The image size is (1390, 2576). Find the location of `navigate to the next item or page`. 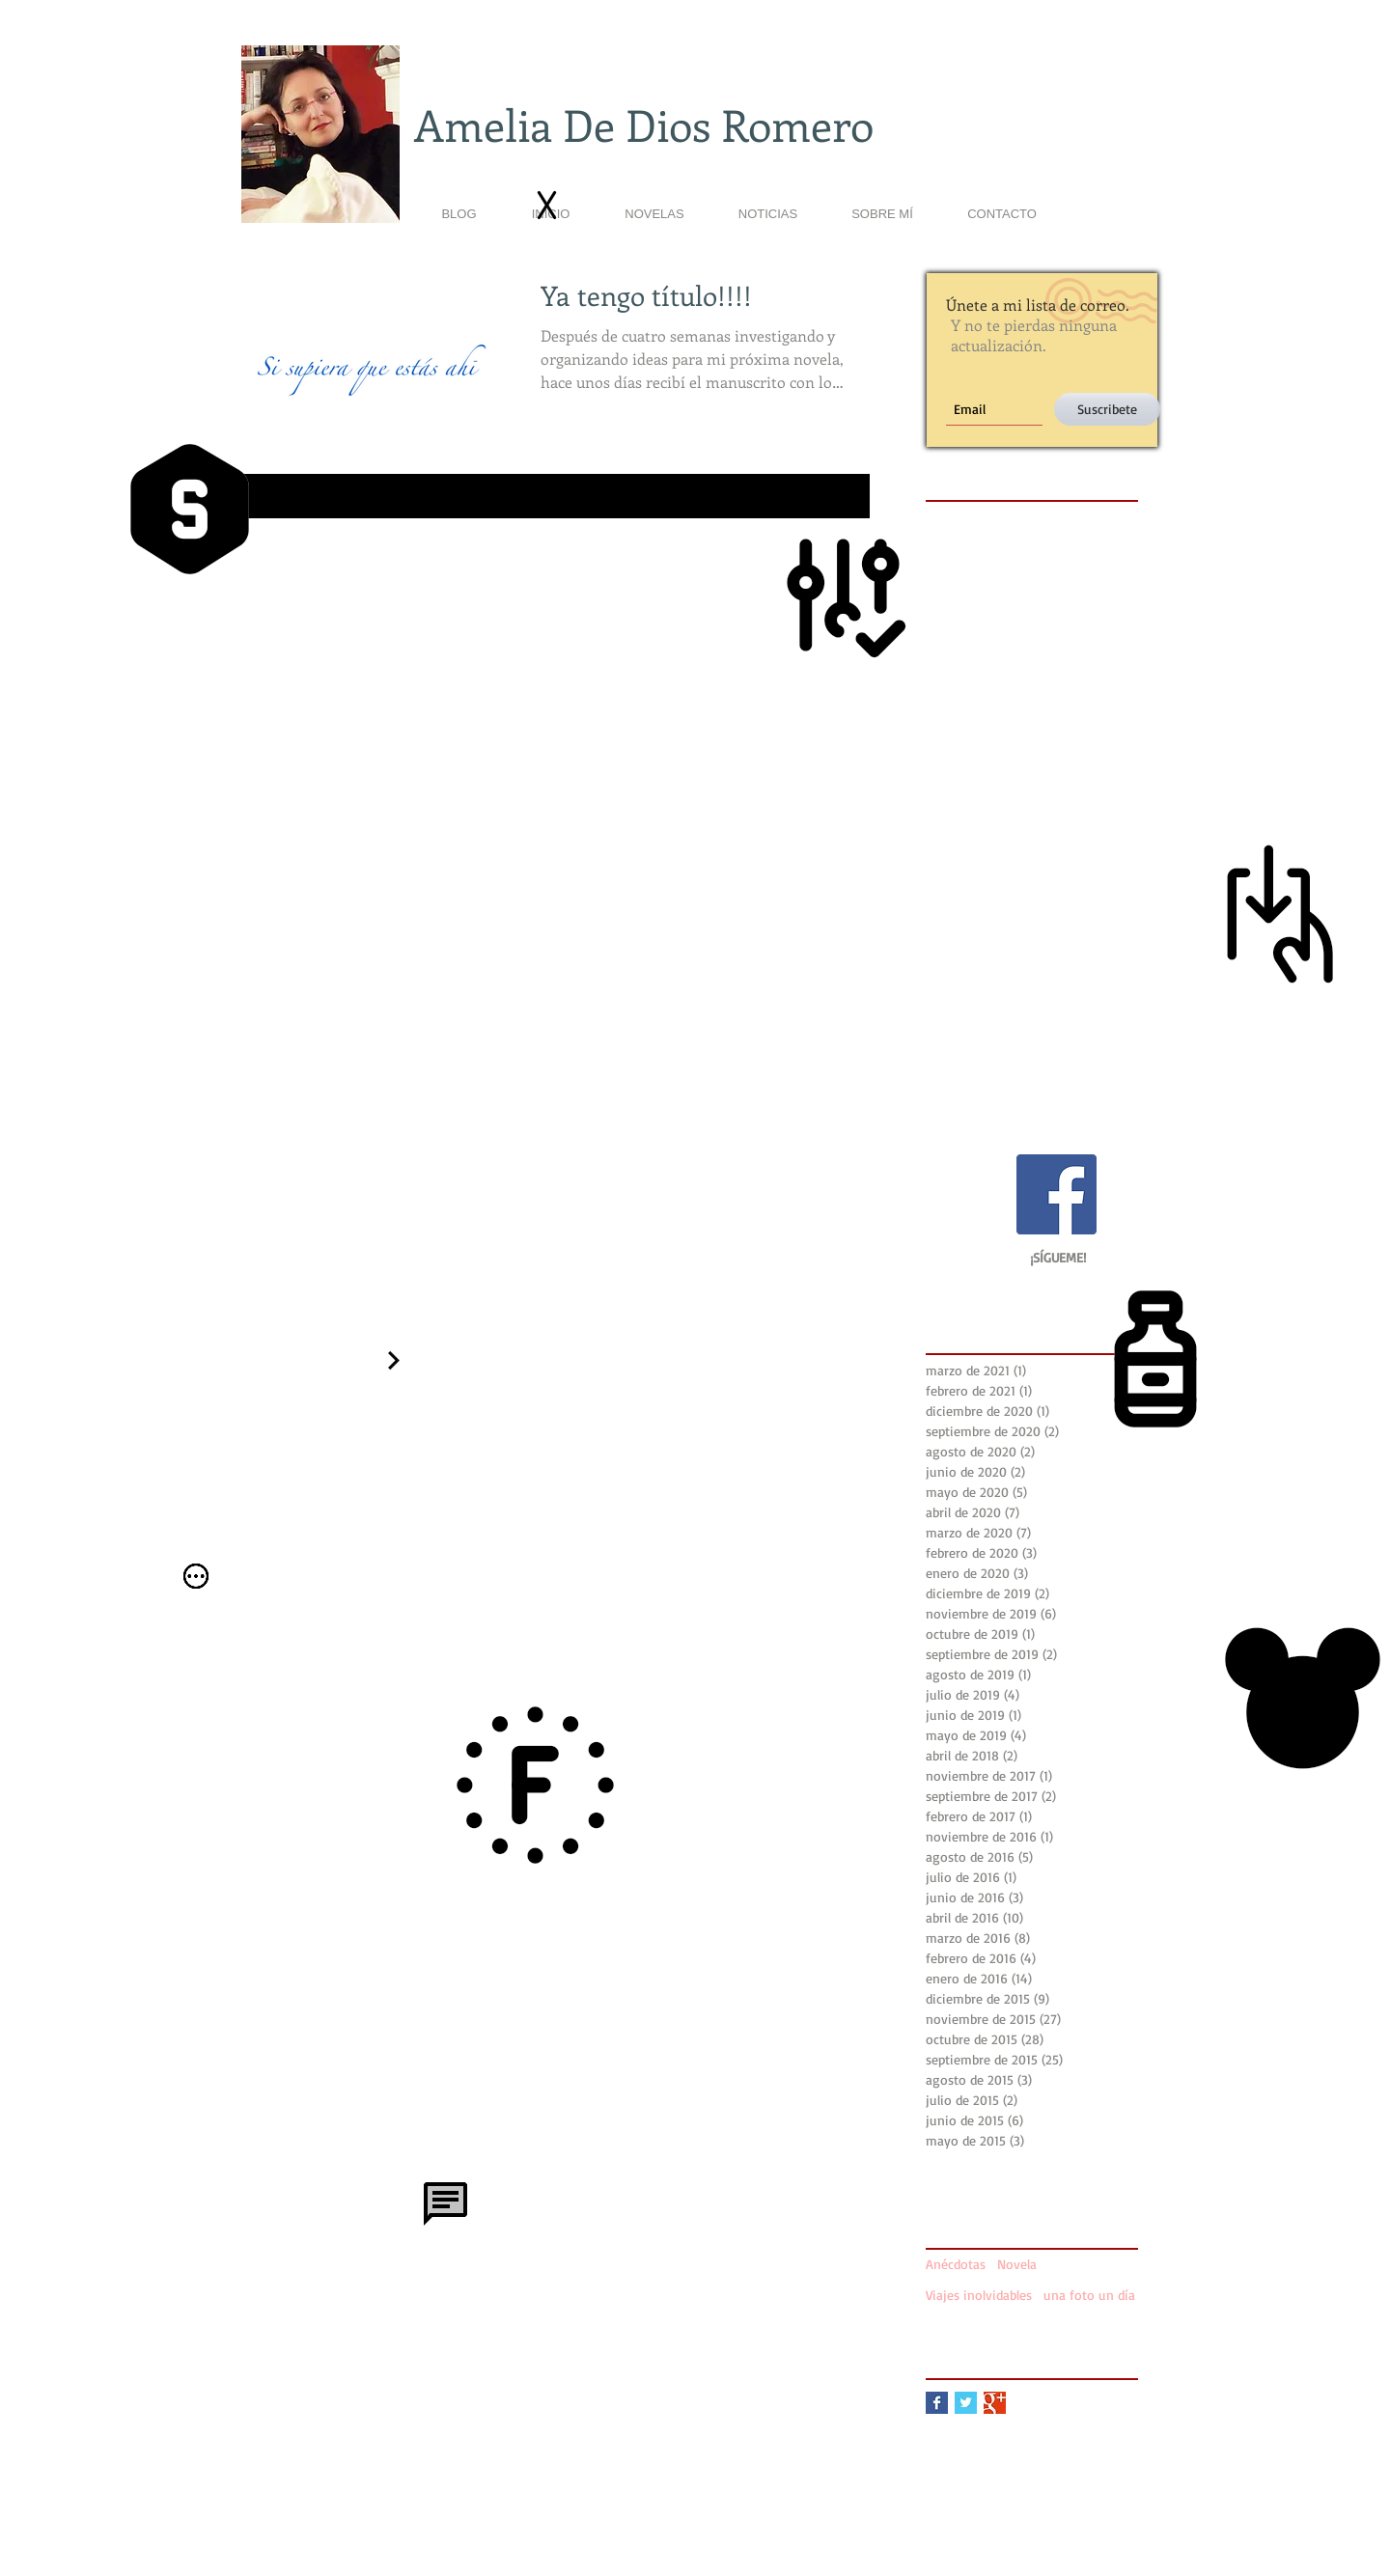

navigate to the next item or page is located at coordinates (393, 1360).